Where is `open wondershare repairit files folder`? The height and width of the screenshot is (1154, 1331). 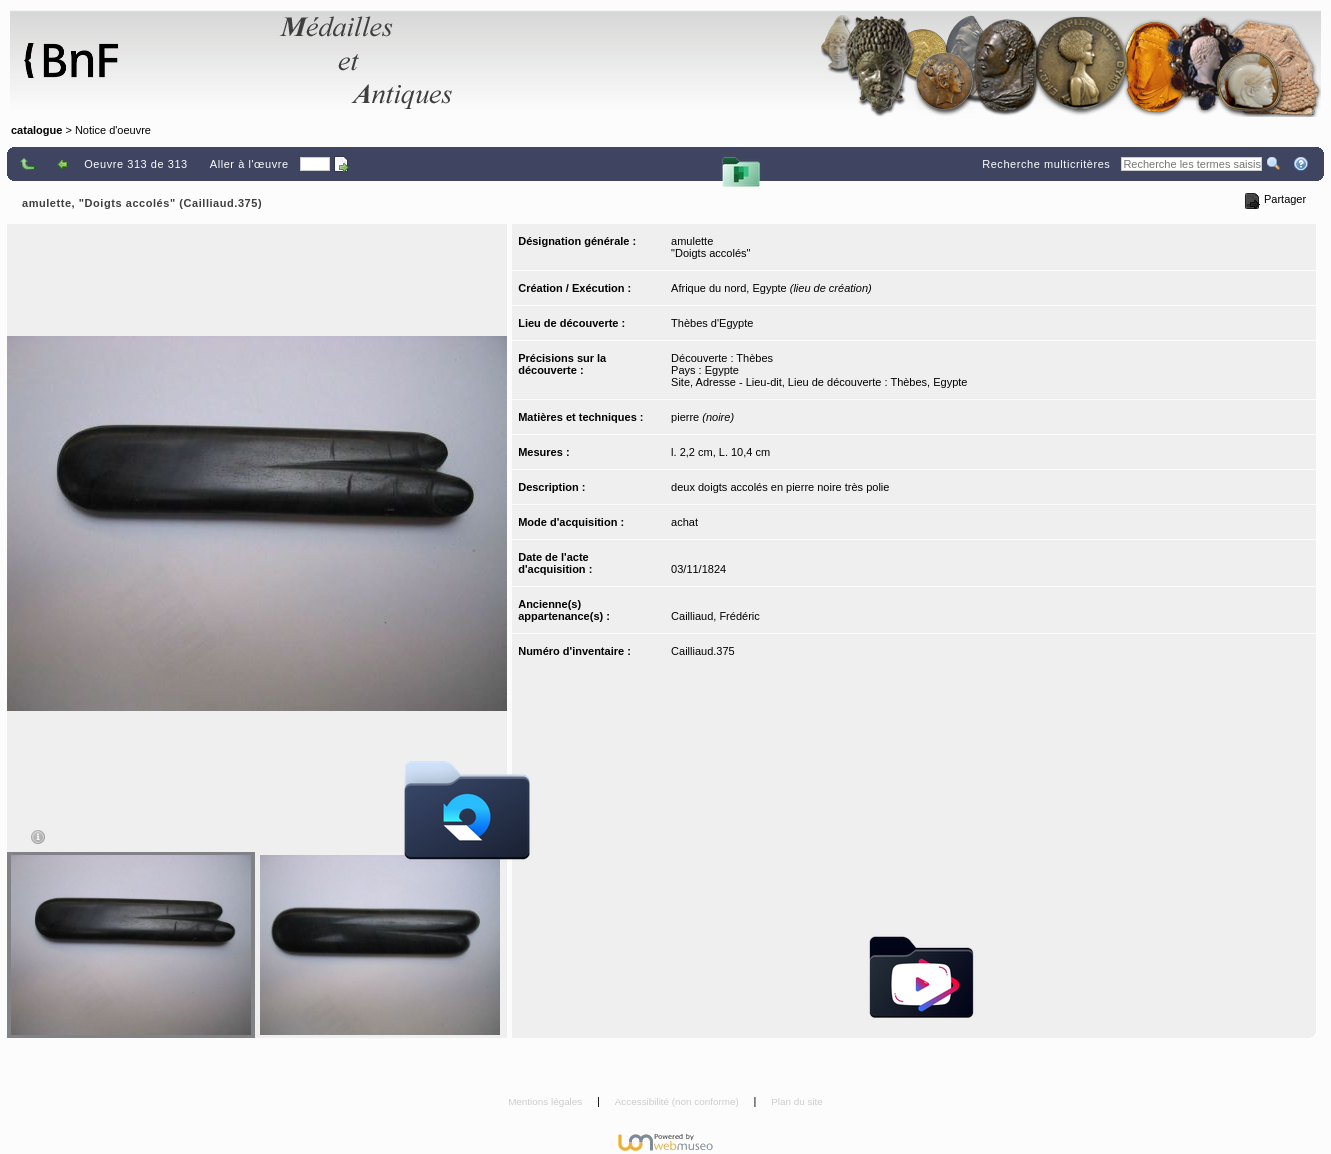
open wondershare repairit files folder is located at coordinates (466, 813).